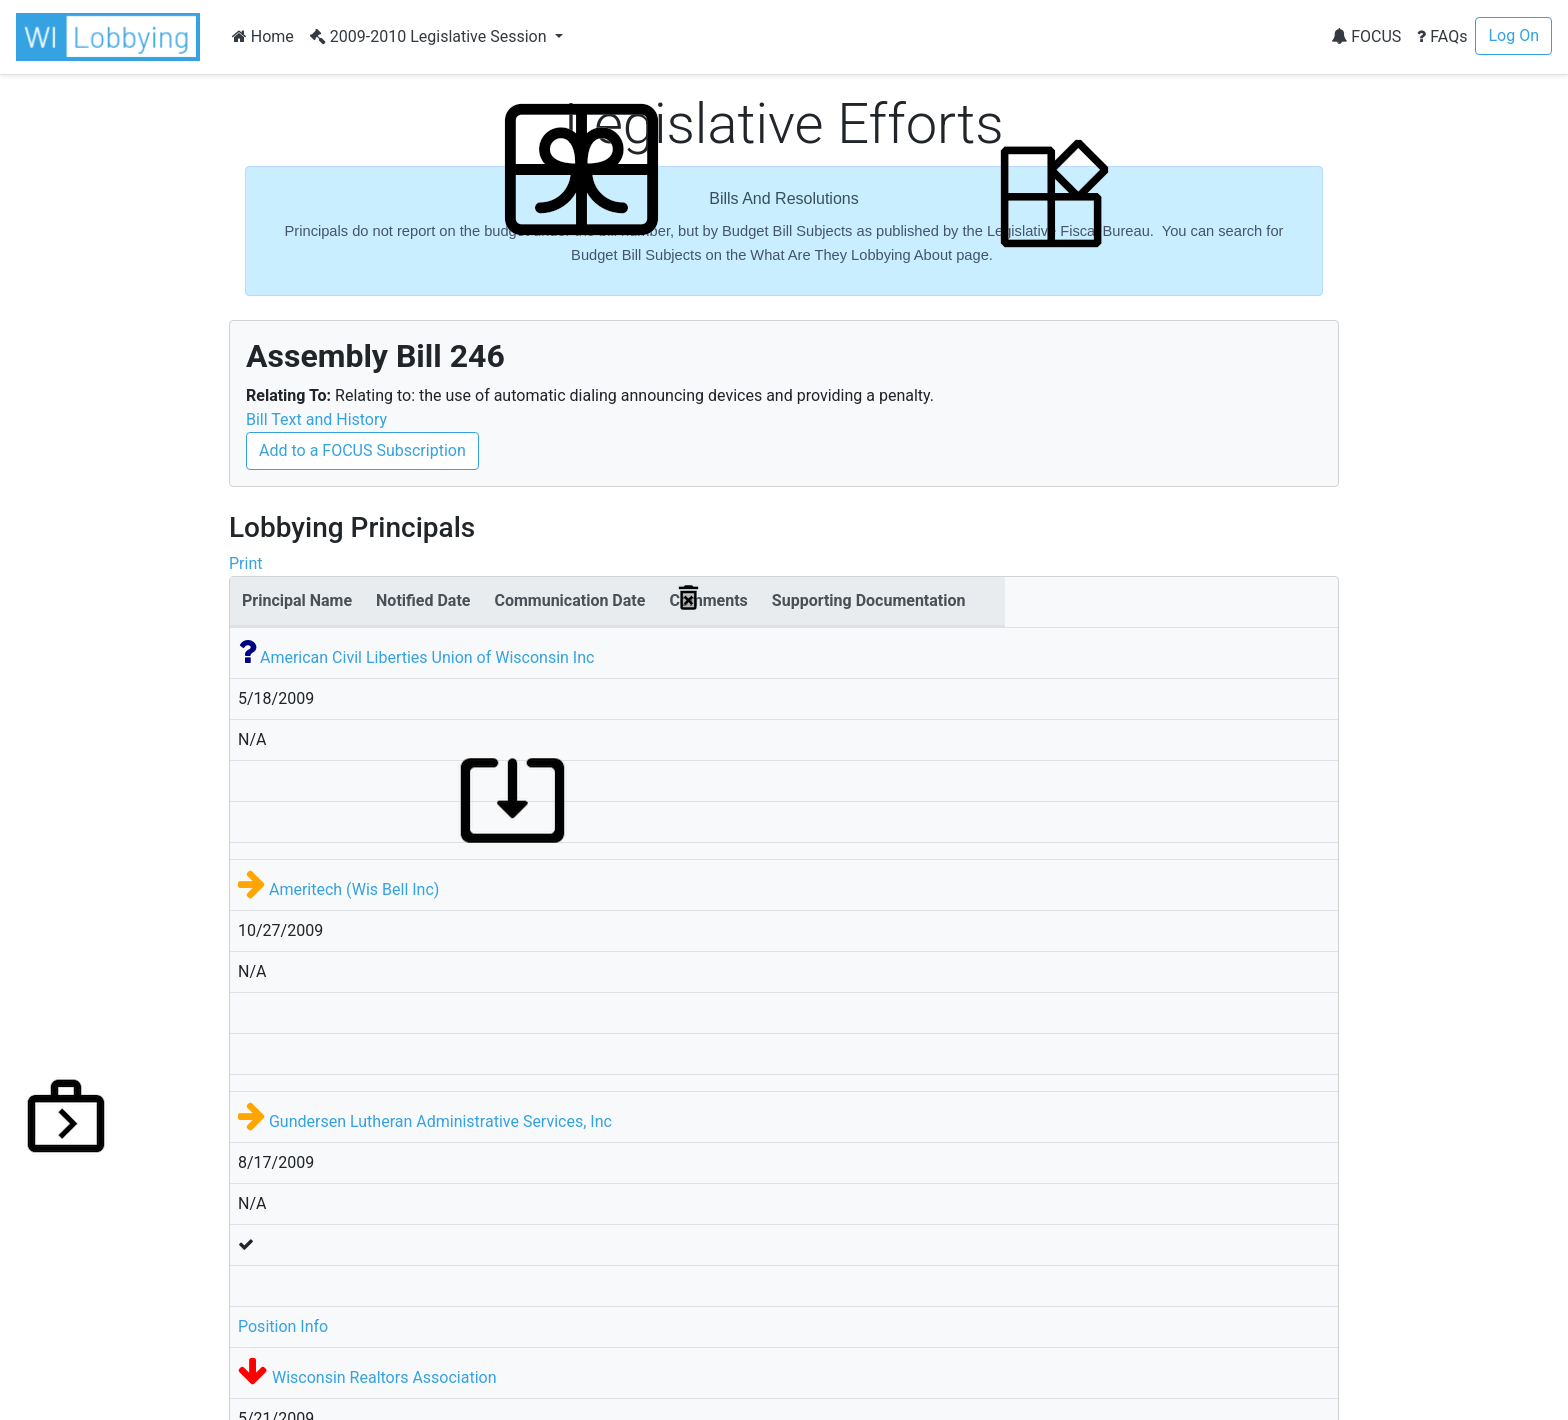 The width and height of the screenshot is (1568, 1420). I want to click on permanently delete an item, so click(688, 597).